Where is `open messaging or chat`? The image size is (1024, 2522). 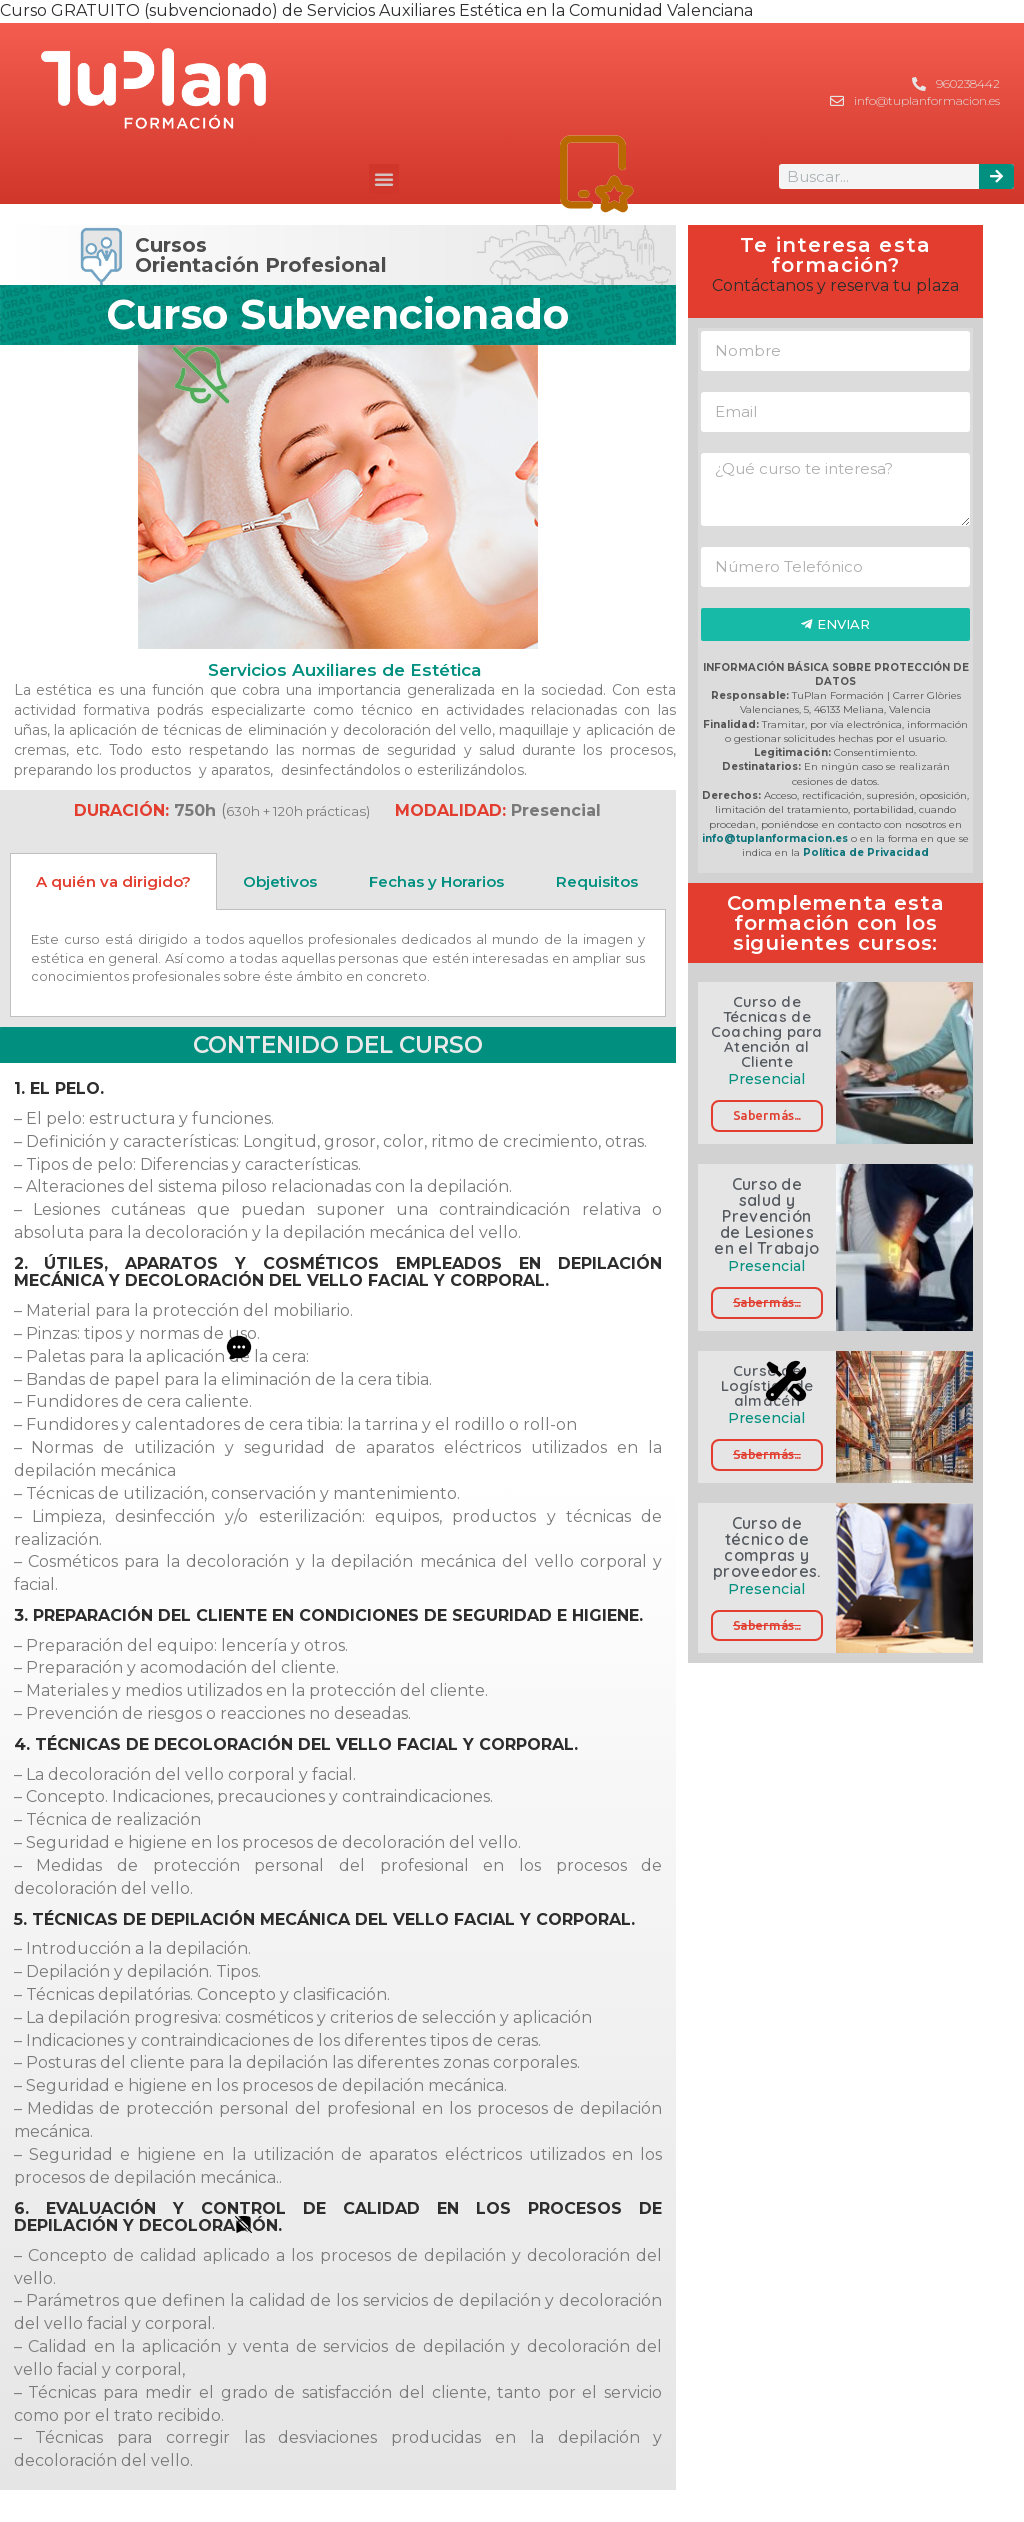
open messaging or chat is located at coordinates (239, 1347).